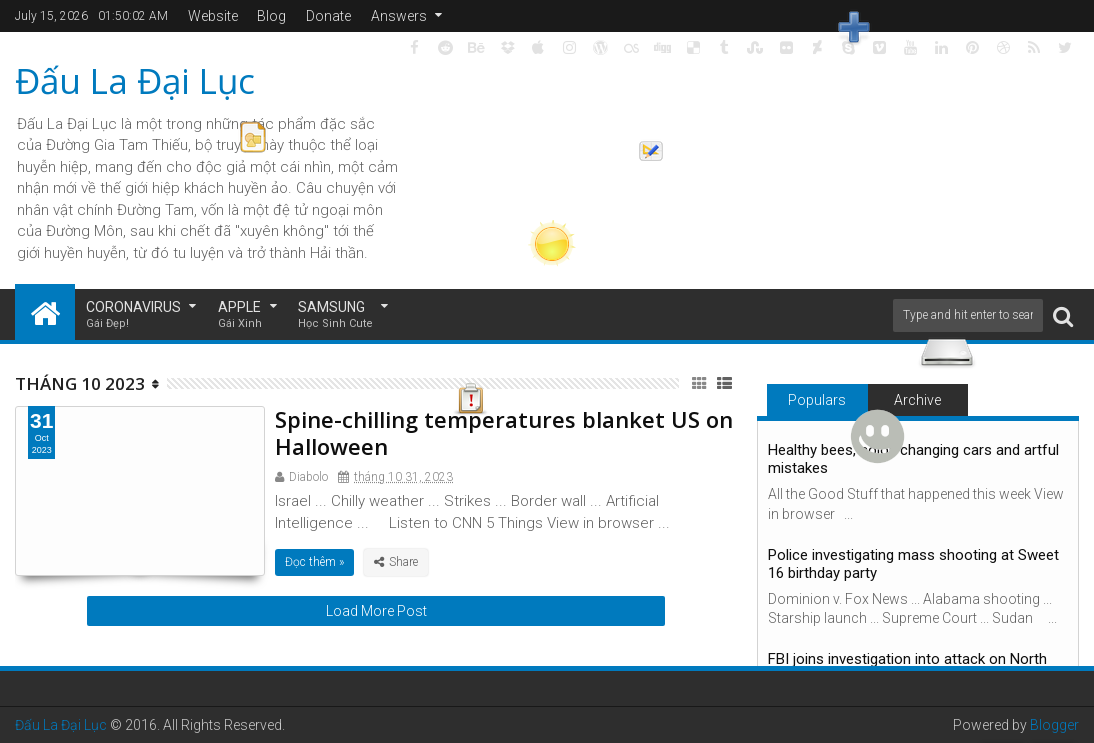 The image size is (1094, 743). I want to click on indicates a task is due or overdue, so click(470, 398).